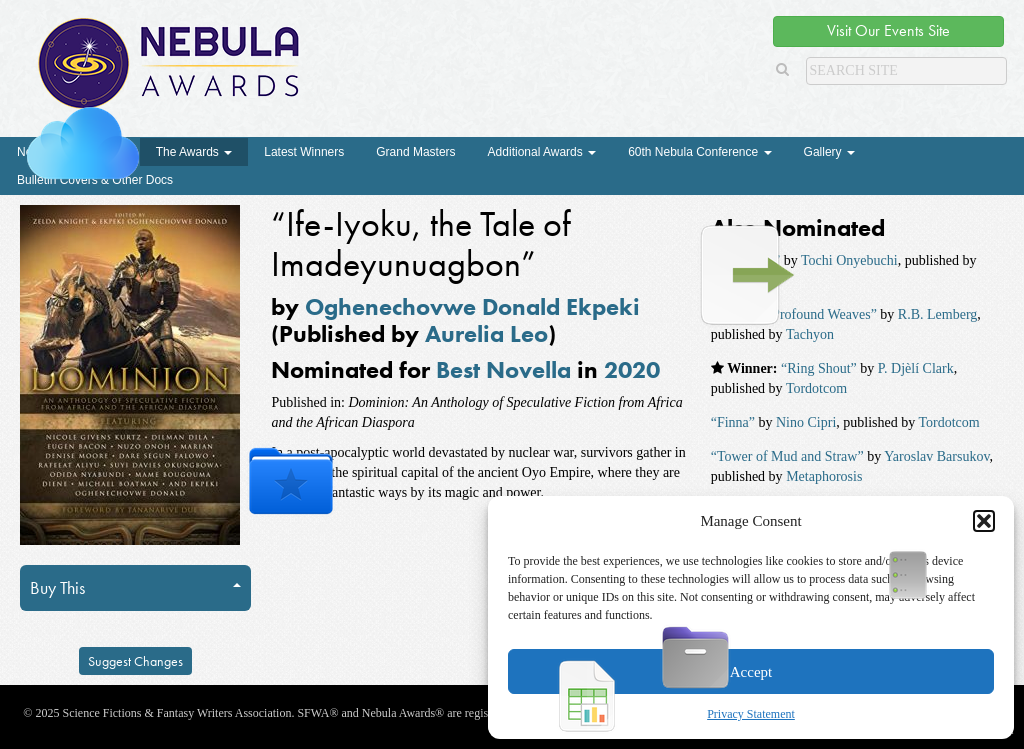 The width and height of the screenshot is (1024, 749). I want to click on access bookmarked or favorite files, so click(291, 481).